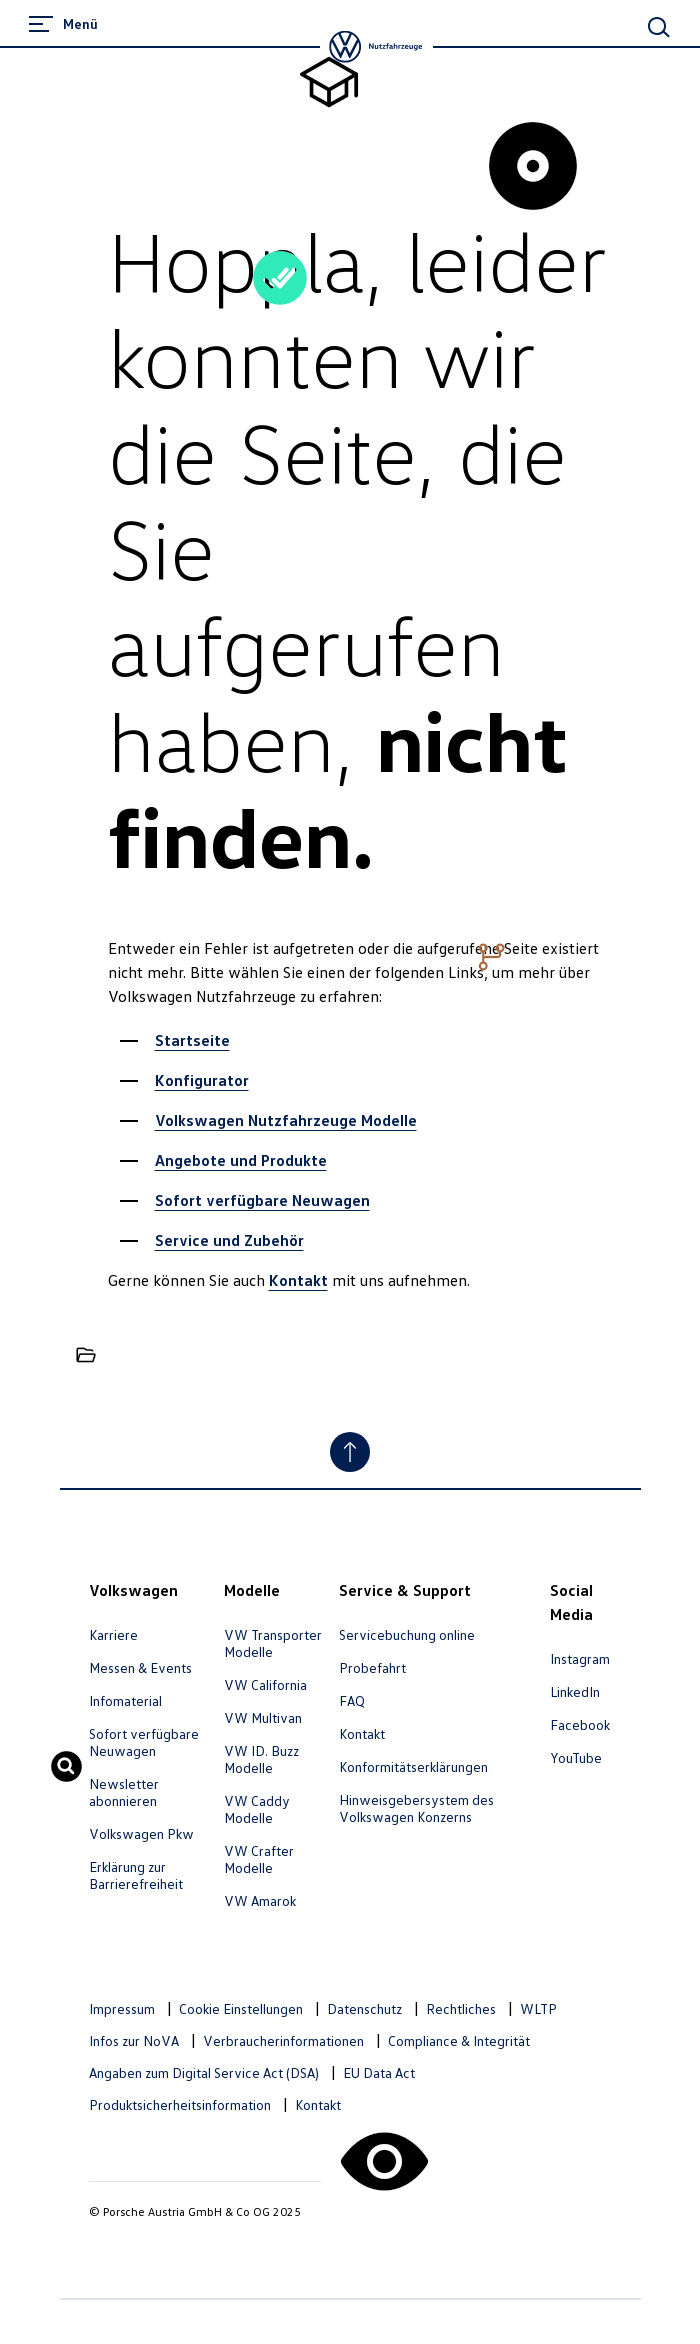  I want to click on access education or learning content, so click(329, 82).